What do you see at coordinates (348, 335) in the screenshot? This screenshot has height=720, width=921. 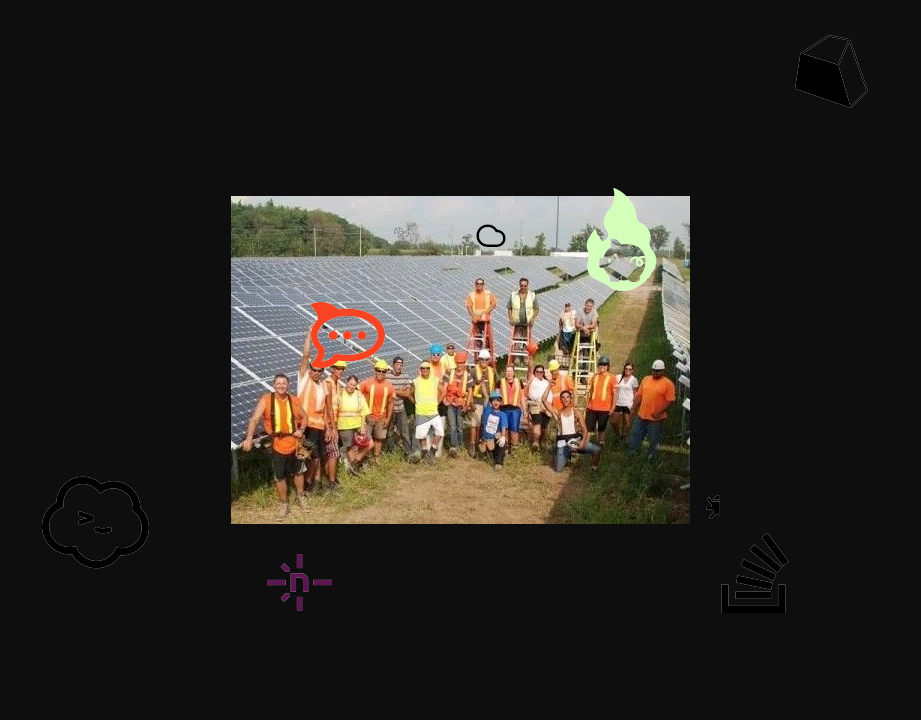 I see `open Rocket.Chat application` at bounding box center [348, 335].